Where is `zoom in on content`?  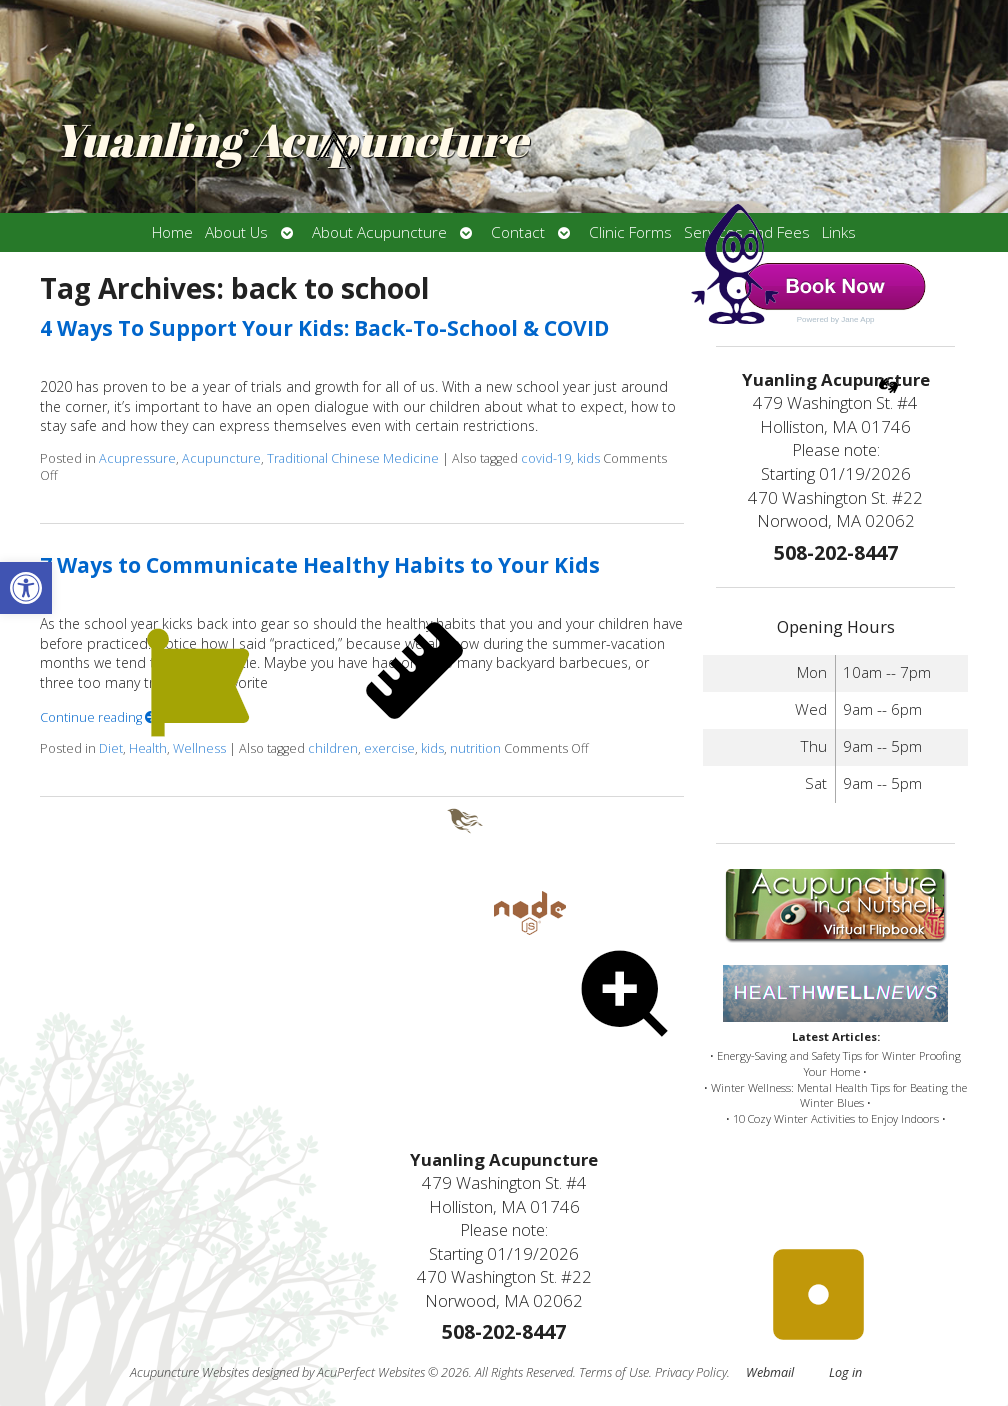 zoom in on content is located at coordinates (624, 993).